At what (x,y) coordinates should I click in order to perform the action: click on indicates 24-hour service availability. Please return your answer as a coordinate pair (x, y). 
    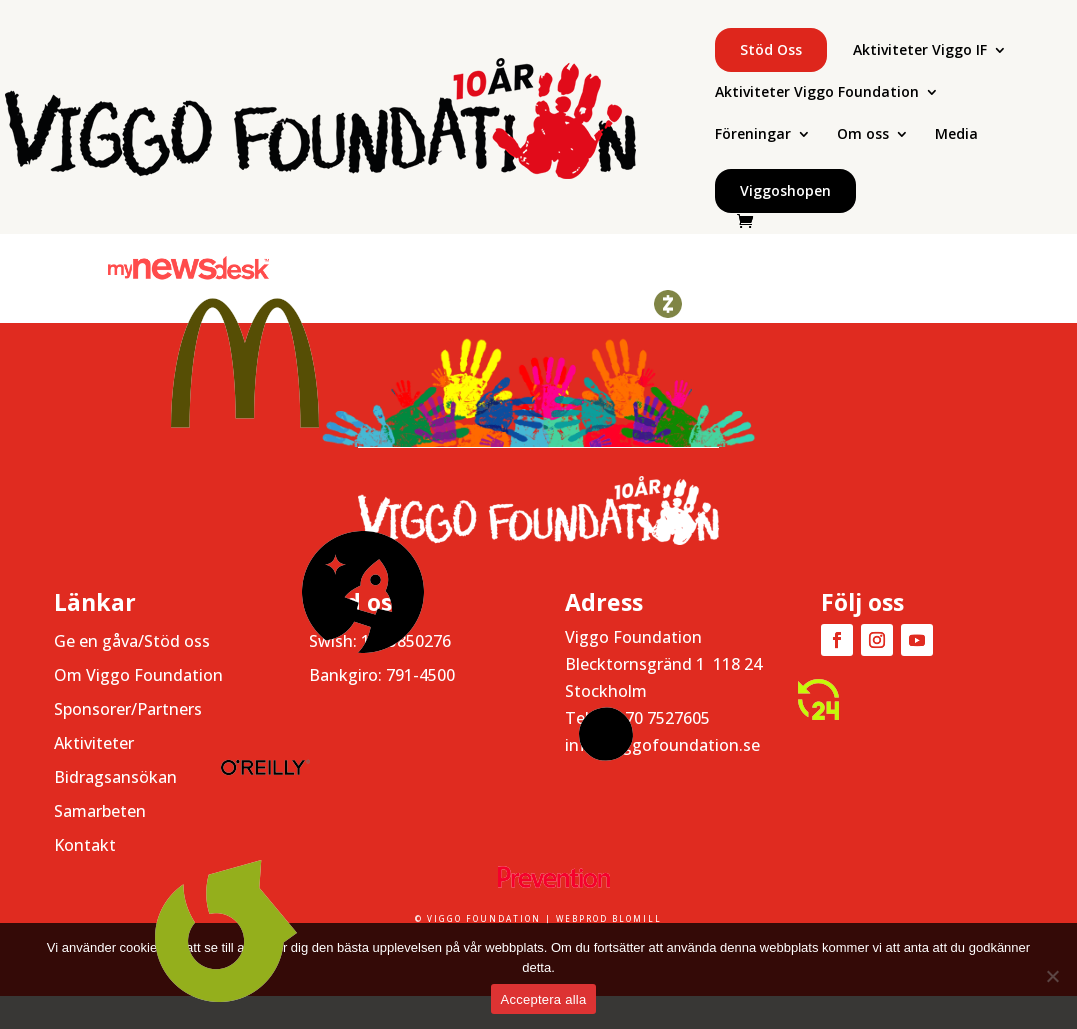
    Looking at the image, I should click on (818, 699).